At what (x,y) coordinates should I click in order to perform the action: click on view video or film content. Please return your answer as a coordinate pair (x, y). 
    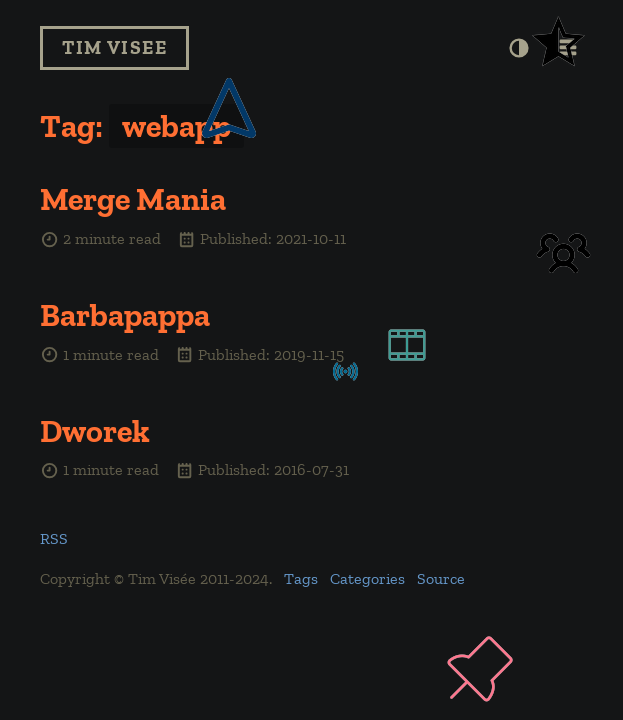
    Looking at the image, I should click on (407, 345).